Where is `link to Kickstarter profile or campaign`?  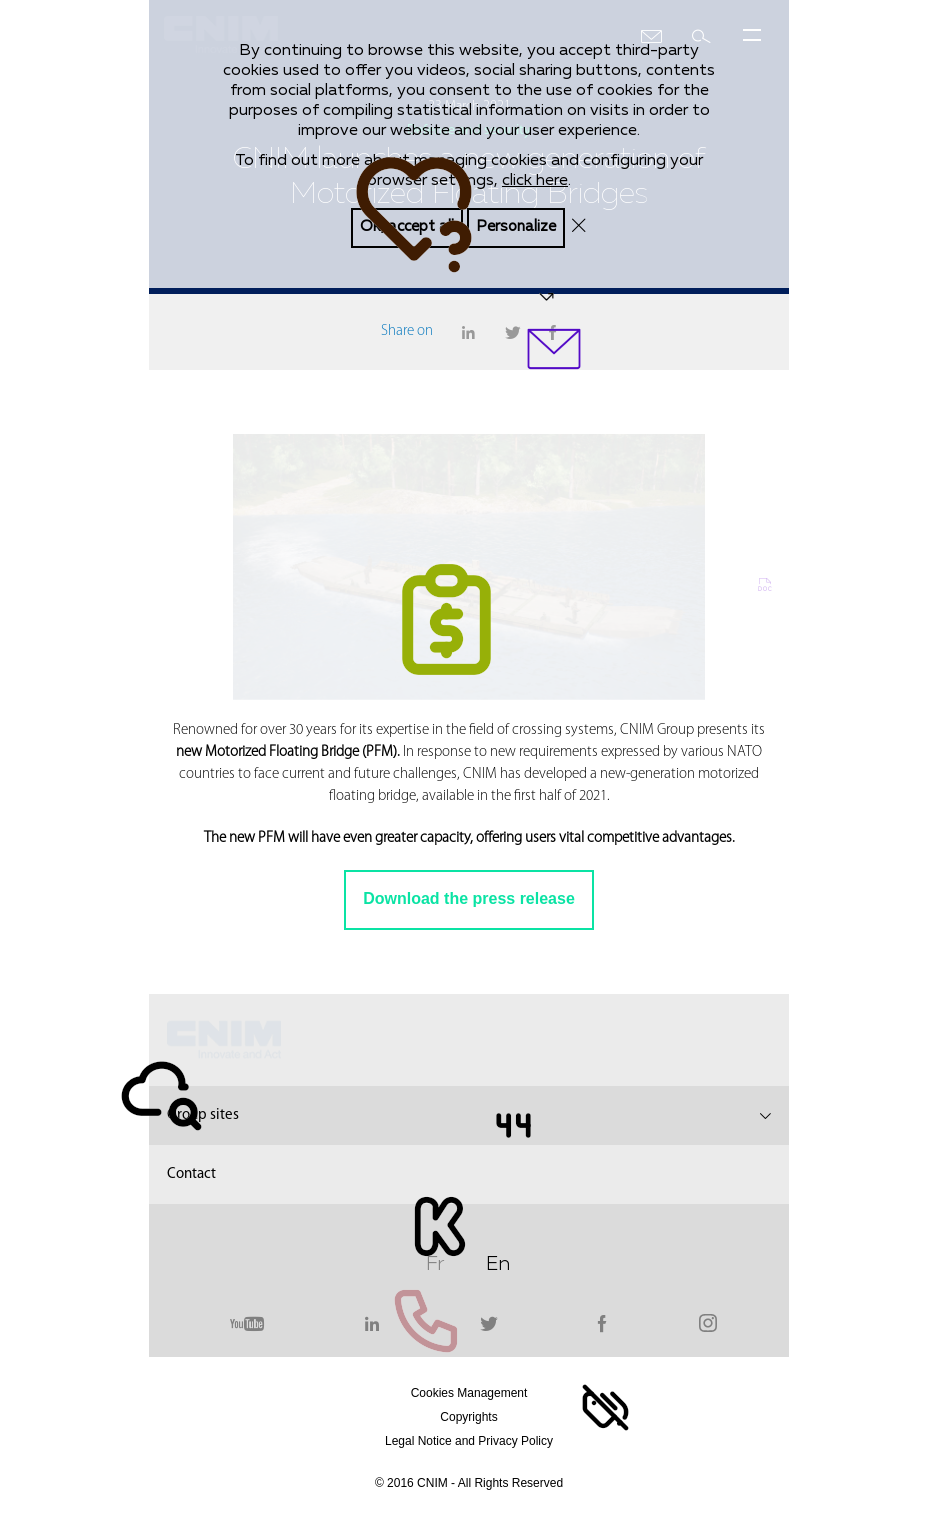 link to Kickstarter profile or campaign is located at coordinates (438, 1226).